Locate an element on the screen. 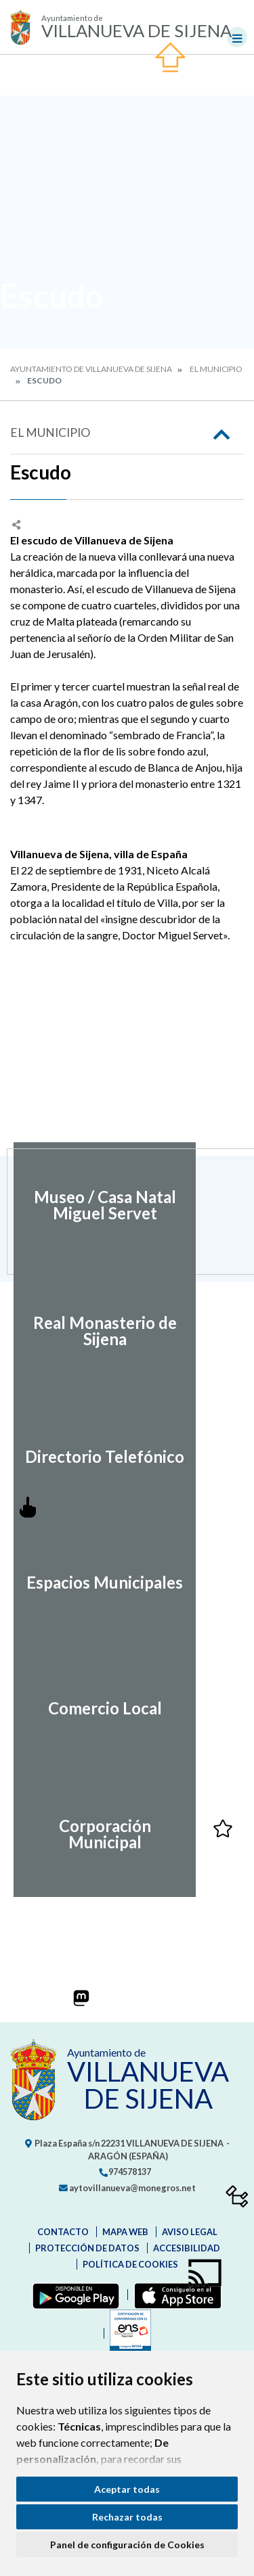 This screenshot has width=254, height=2576. upload a file or document is located at coordinates (170, 58).